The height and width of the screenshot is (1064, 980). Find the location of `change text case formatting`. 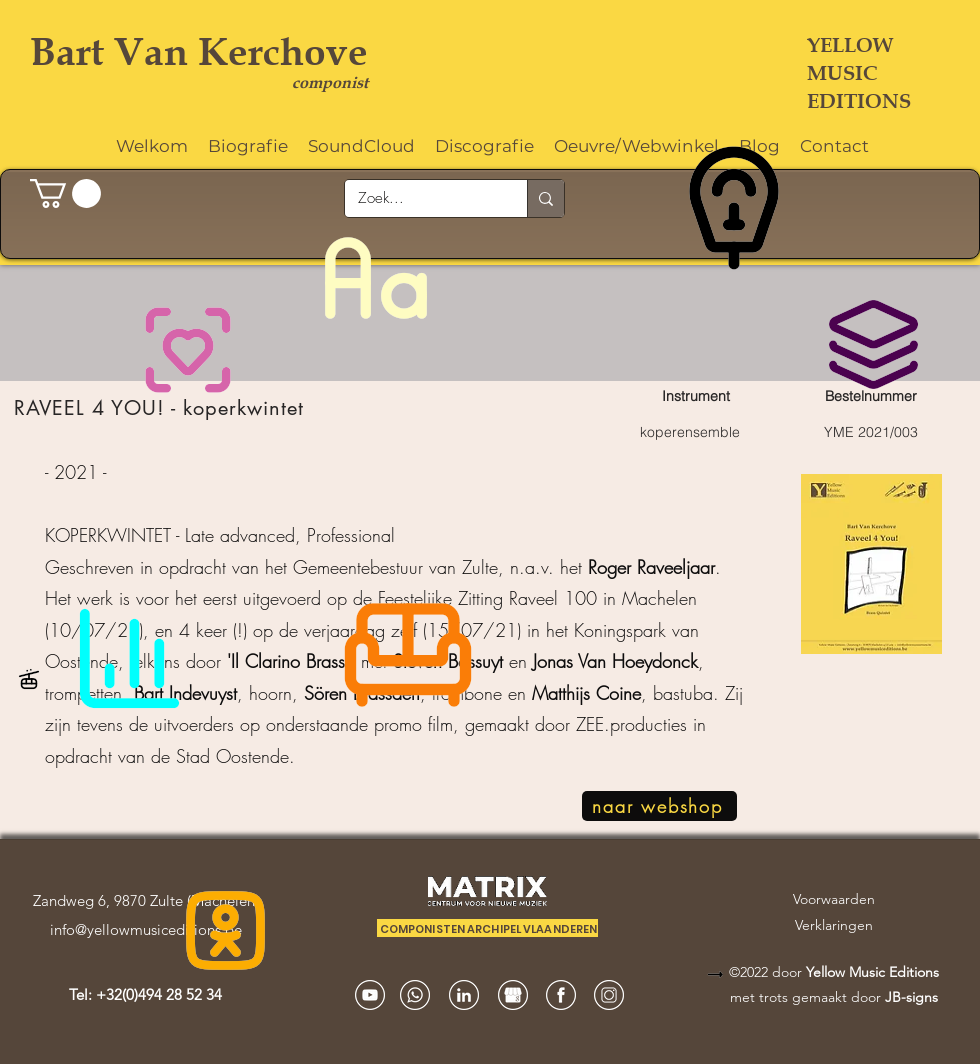

change text case formatting is located at coordinates (376, 278).